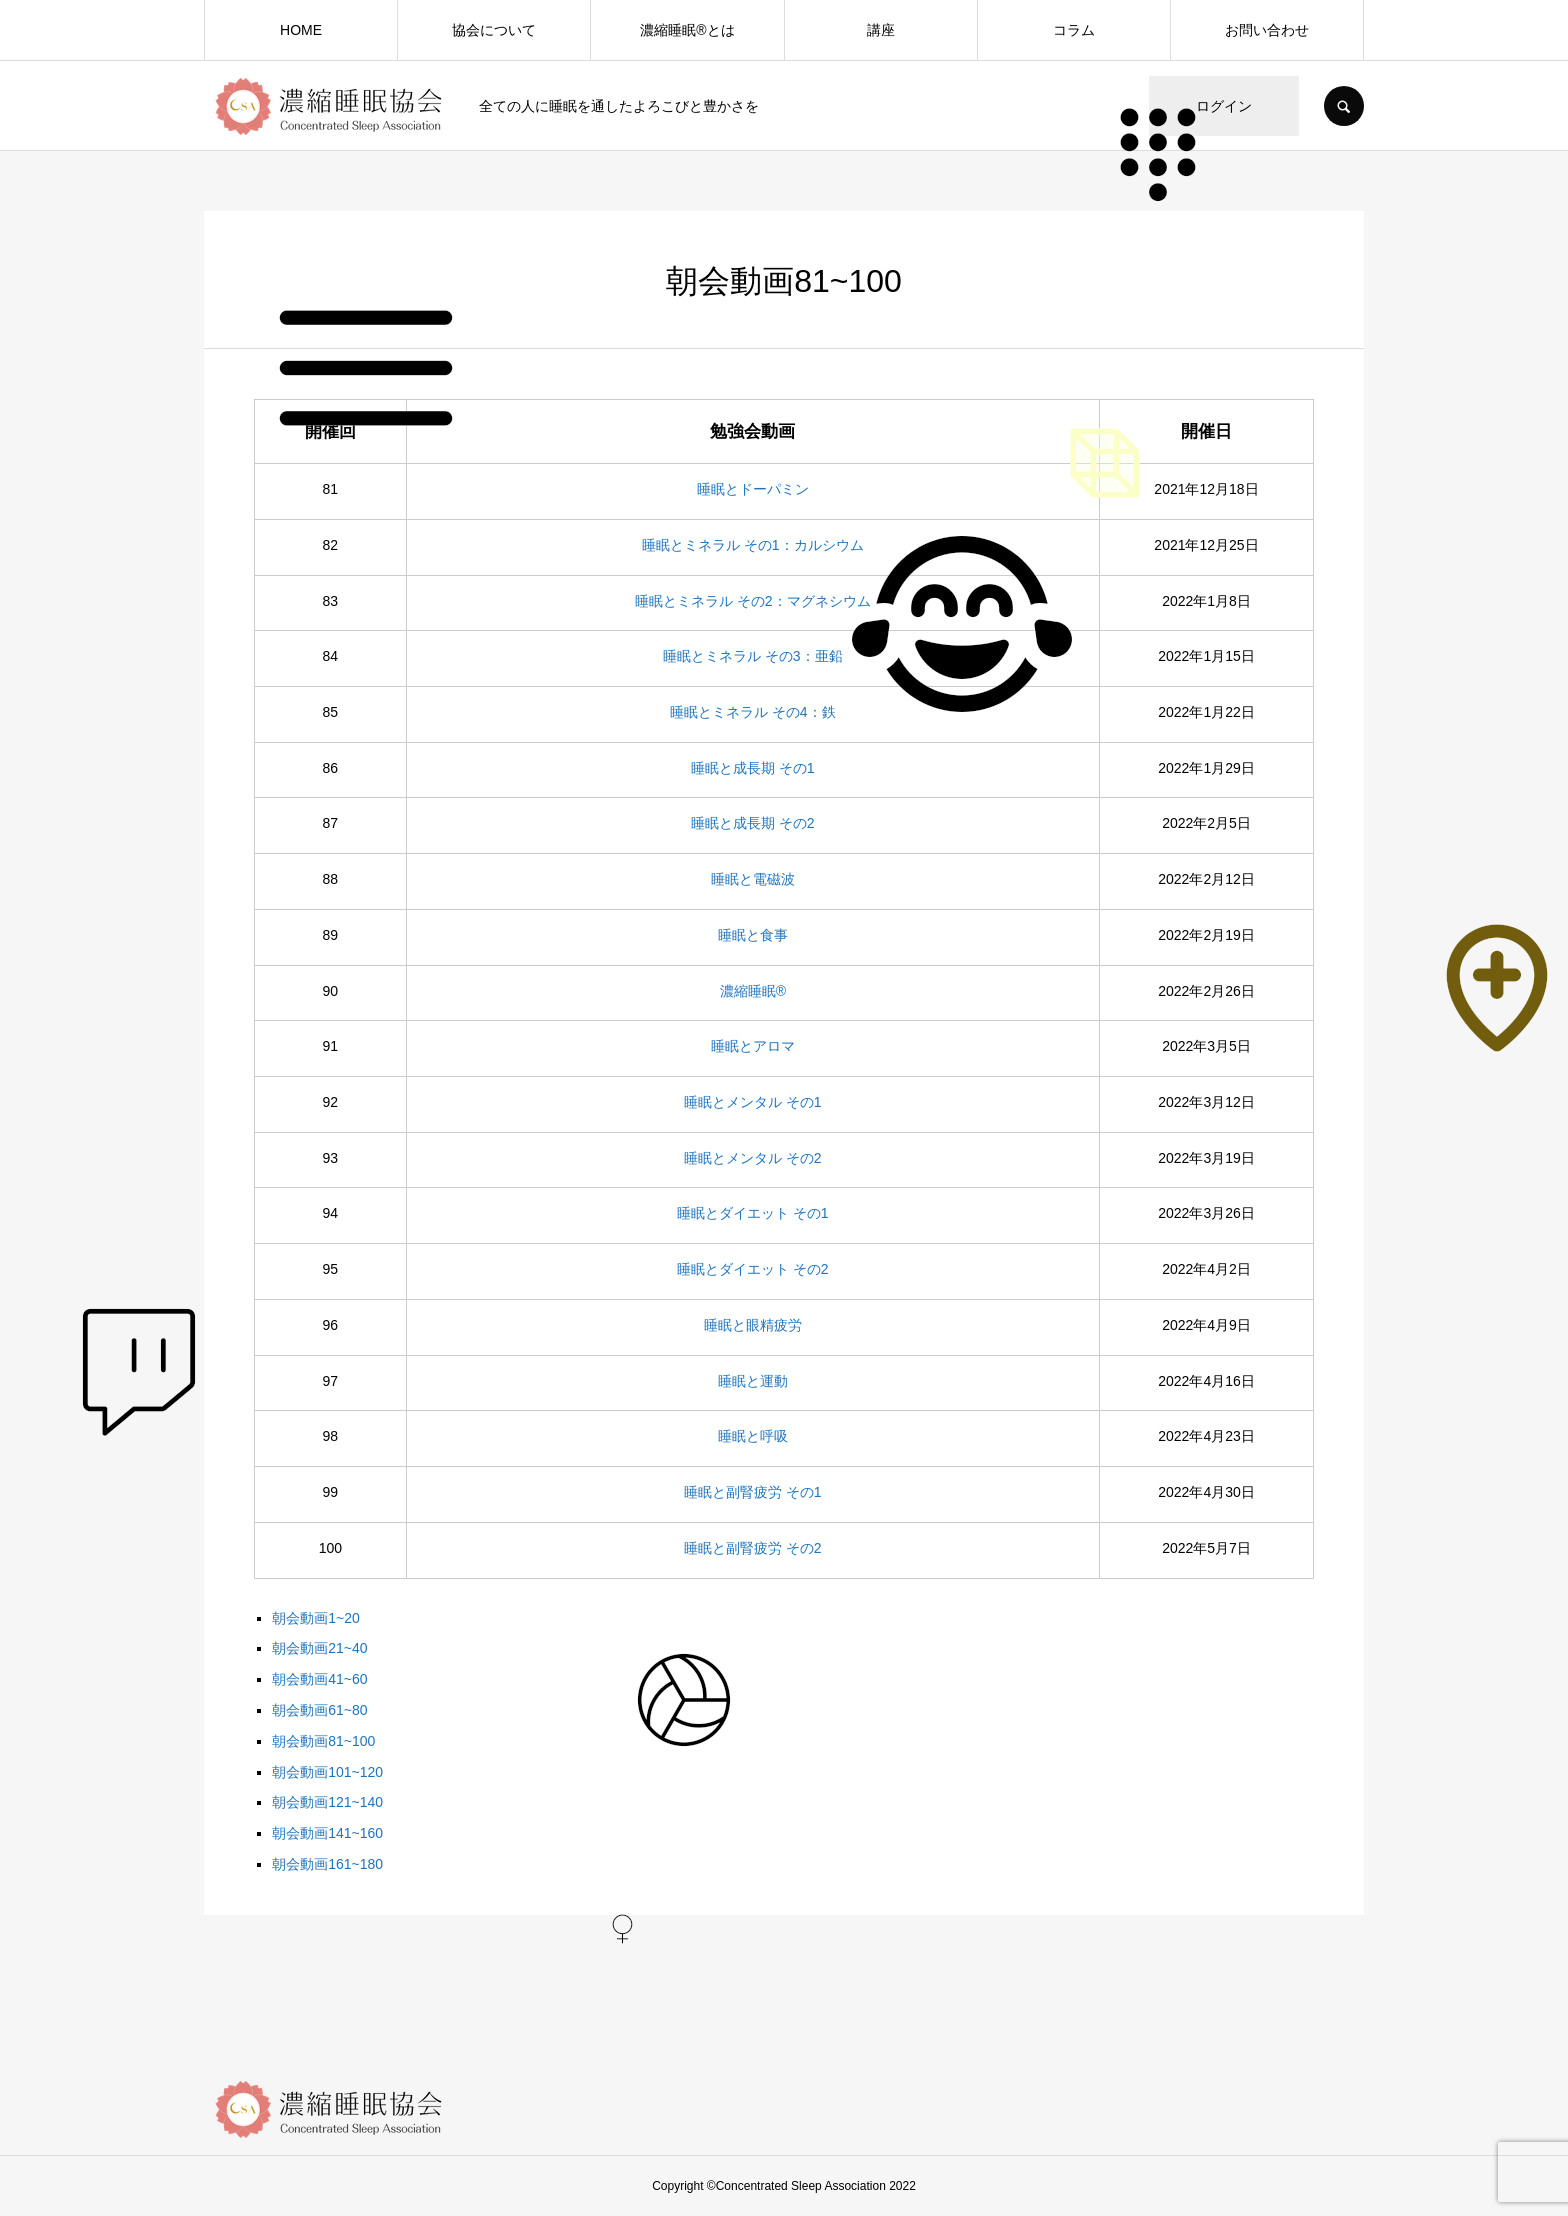  Describe the element at coordinates (622, 1928) in the screenshot. I see `select female gender option` at that location.